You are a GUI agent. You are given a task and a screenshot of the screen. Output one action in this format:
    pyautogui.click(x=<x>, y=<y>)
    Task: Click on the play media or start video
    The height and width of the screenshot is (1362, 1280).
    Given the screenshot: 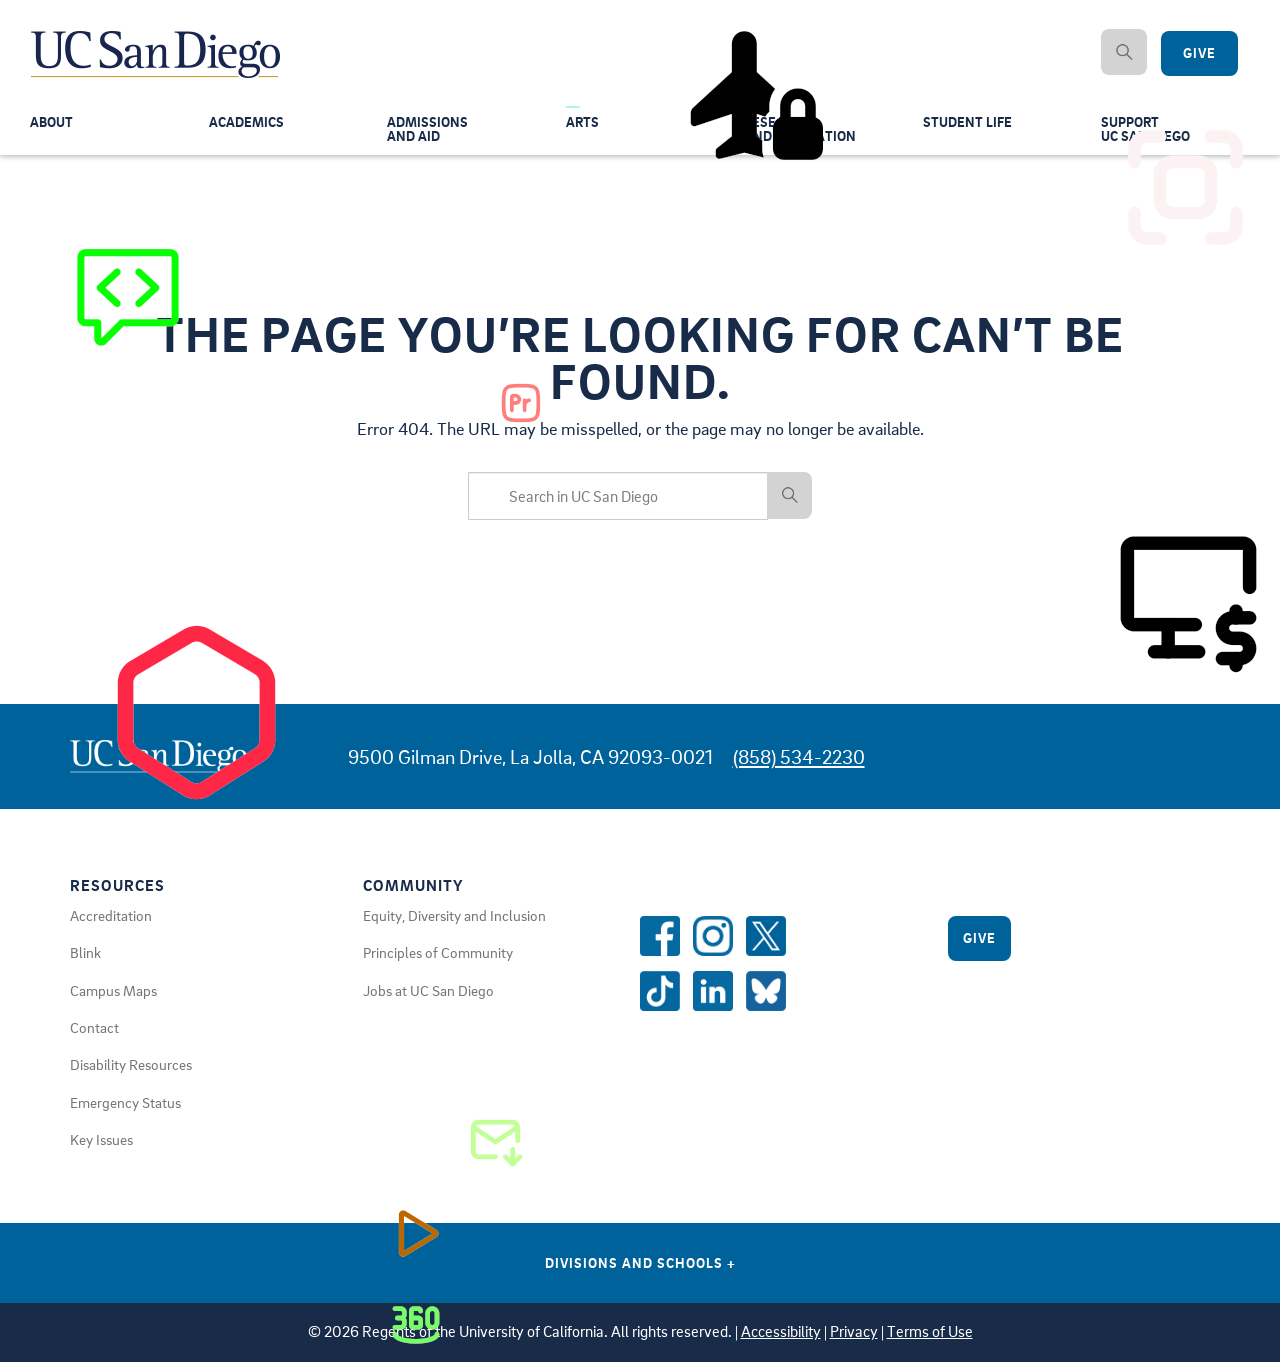 What is the action you would take?
    pyautogui.click(x=413, y=1233)
    